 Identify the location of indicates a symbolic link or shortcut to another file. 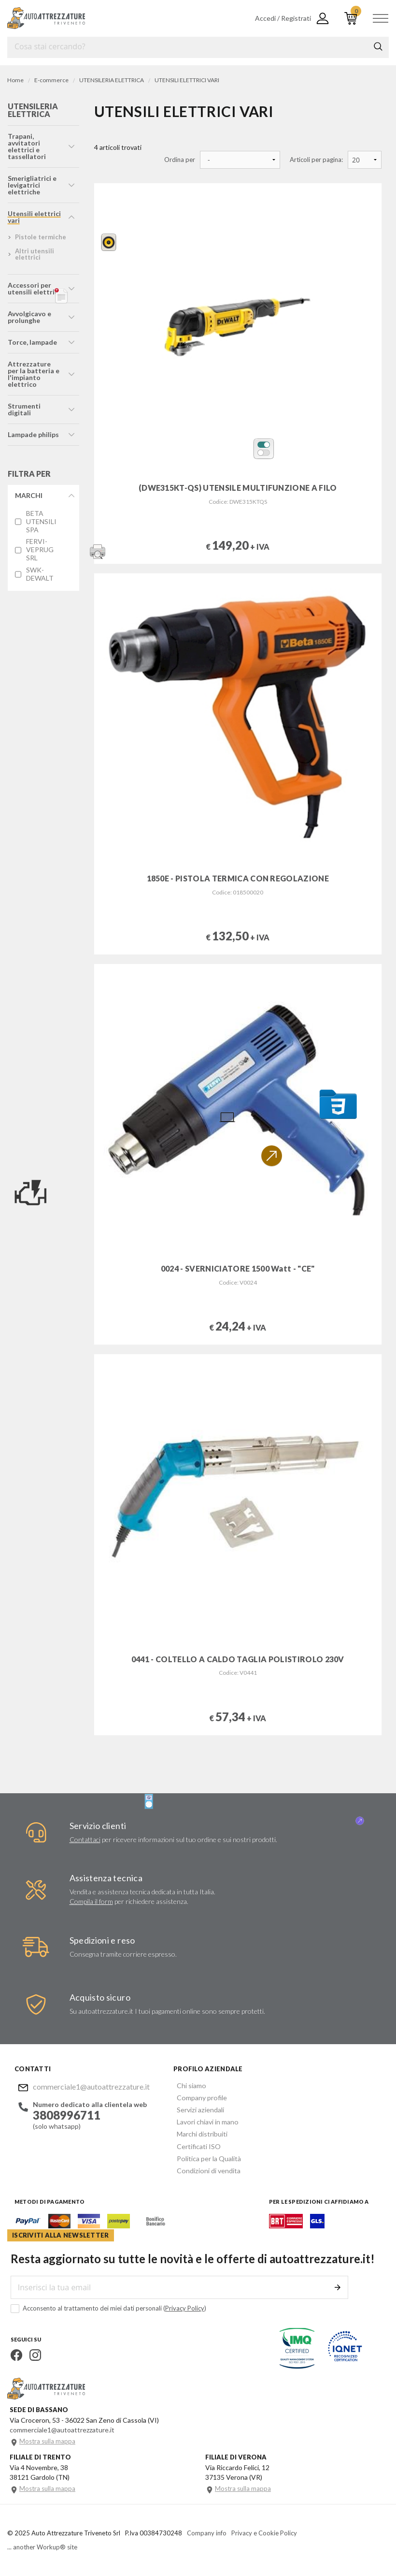
(271, 1156).